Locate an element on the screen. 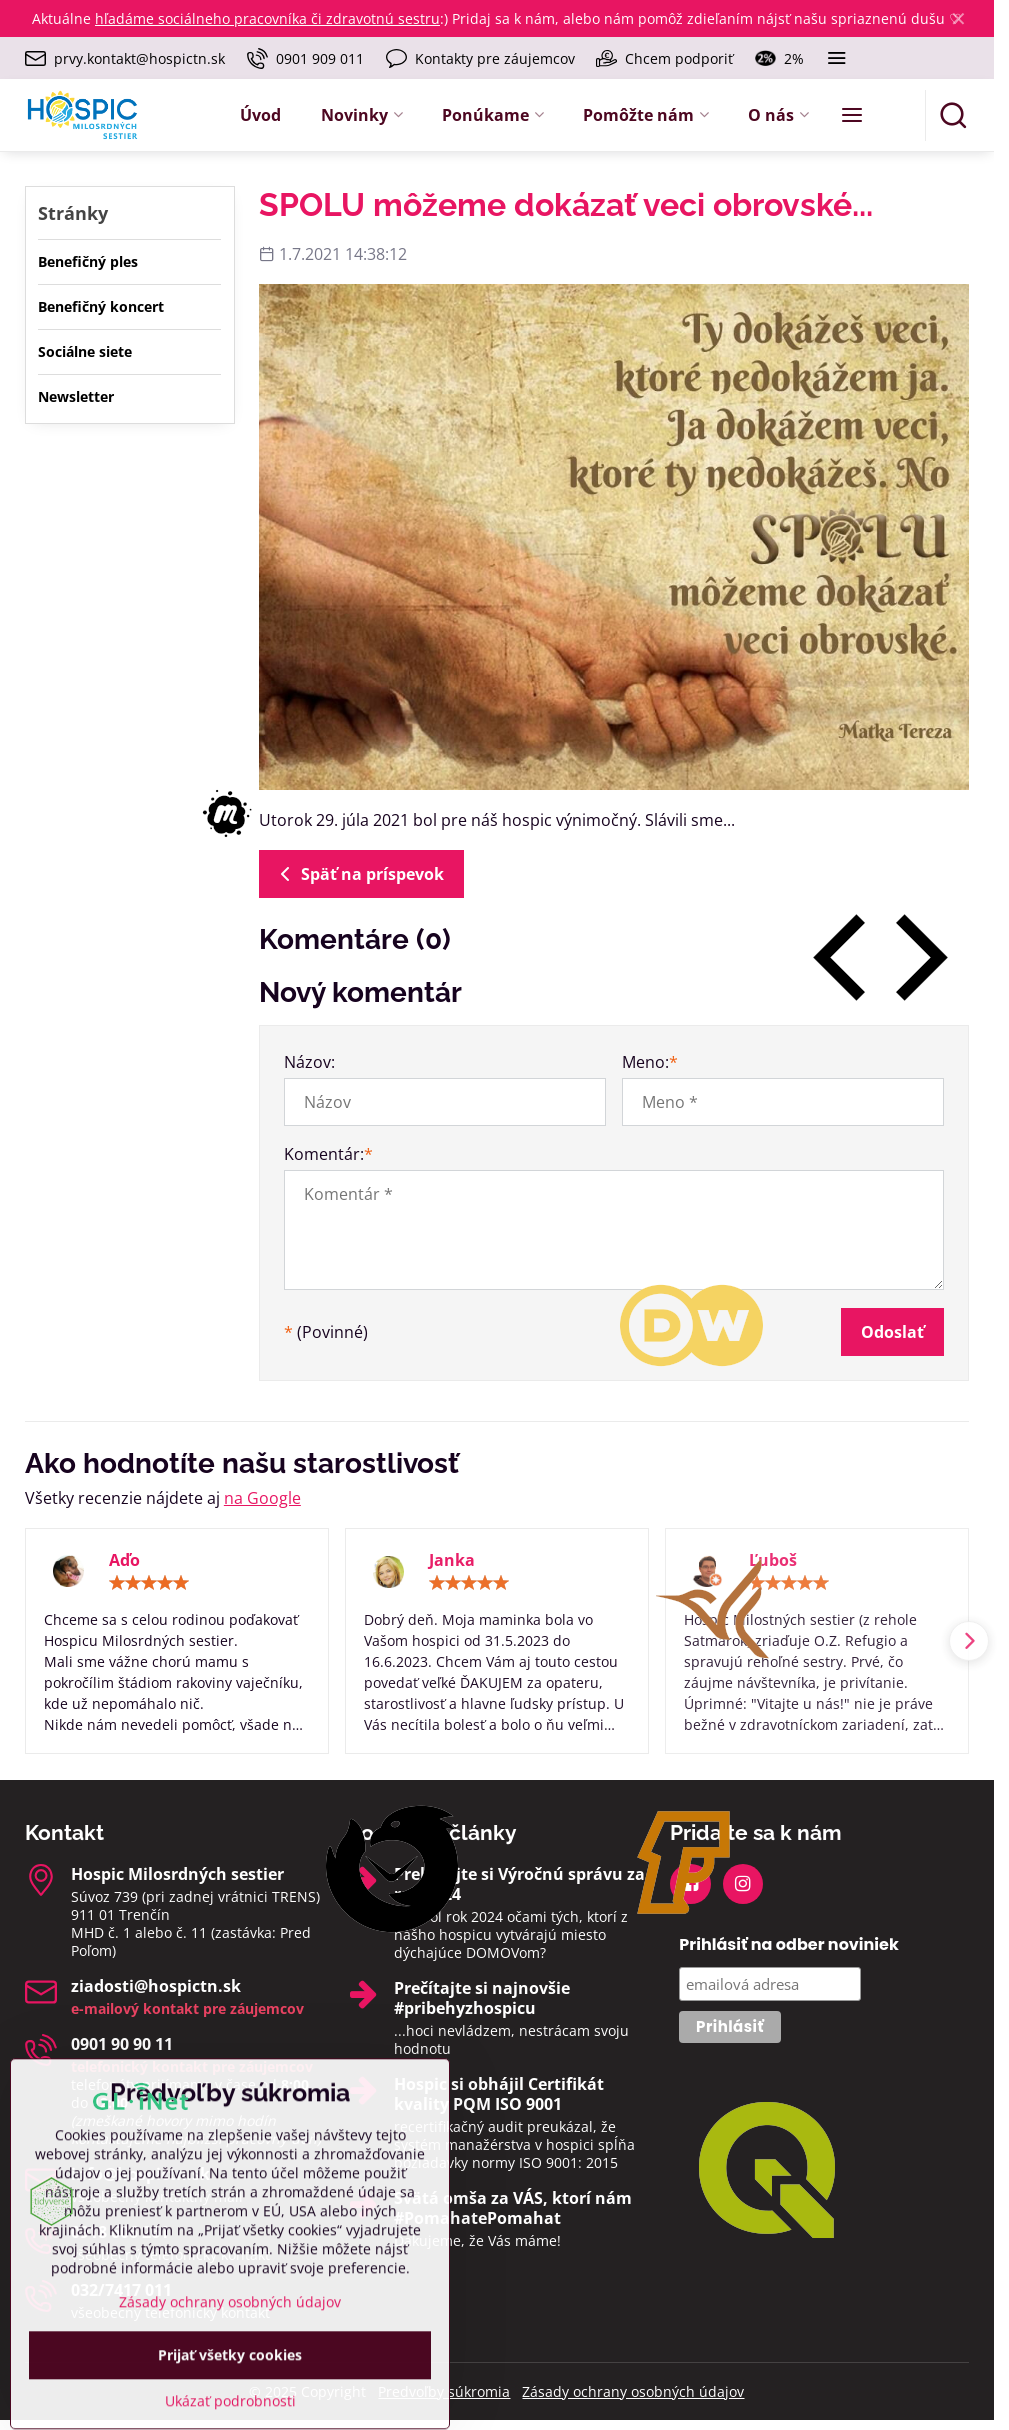  arlo smart home security app is located at coordinates (712, 1608).